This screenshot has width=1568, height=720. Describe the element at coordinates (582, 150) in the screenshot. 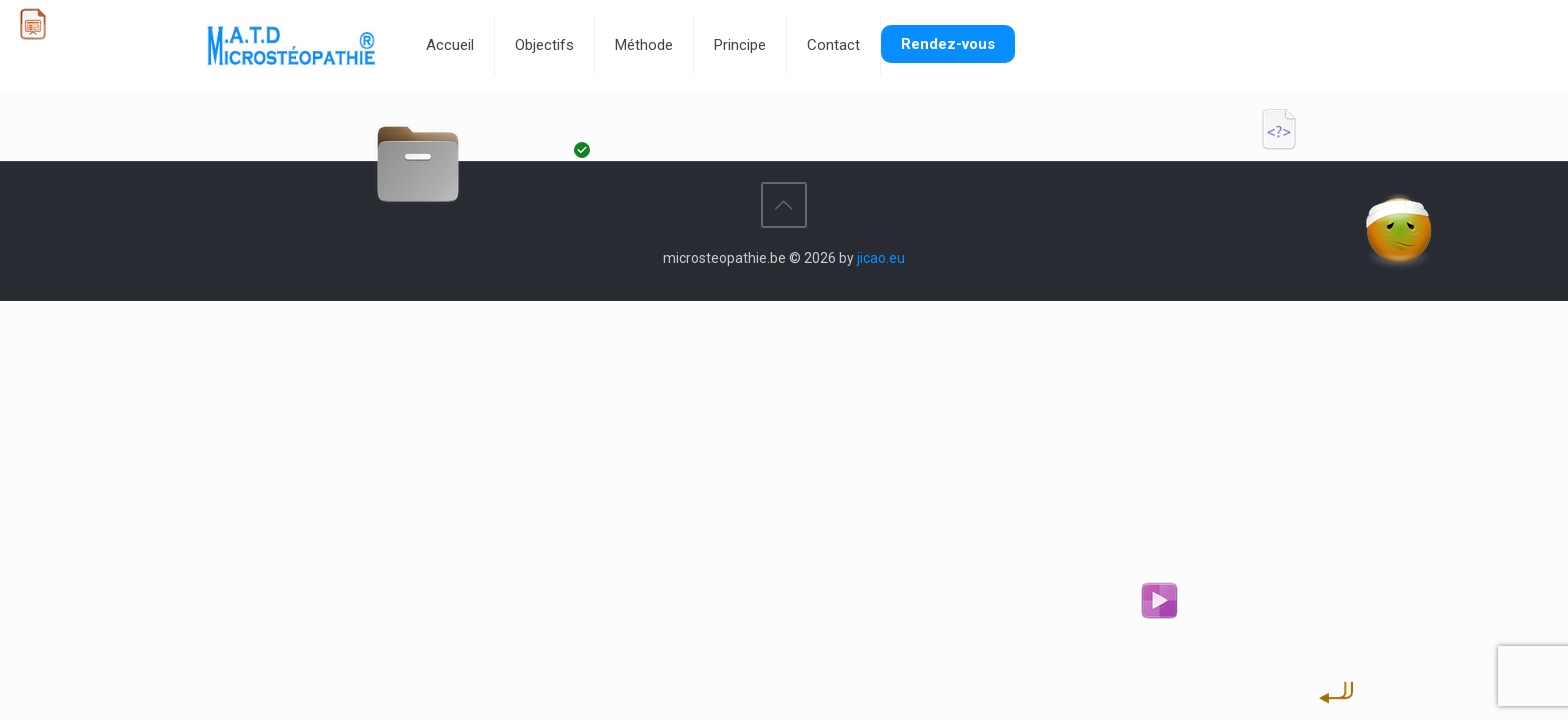

I see `confirm or apply changes in a dialog` at that location.